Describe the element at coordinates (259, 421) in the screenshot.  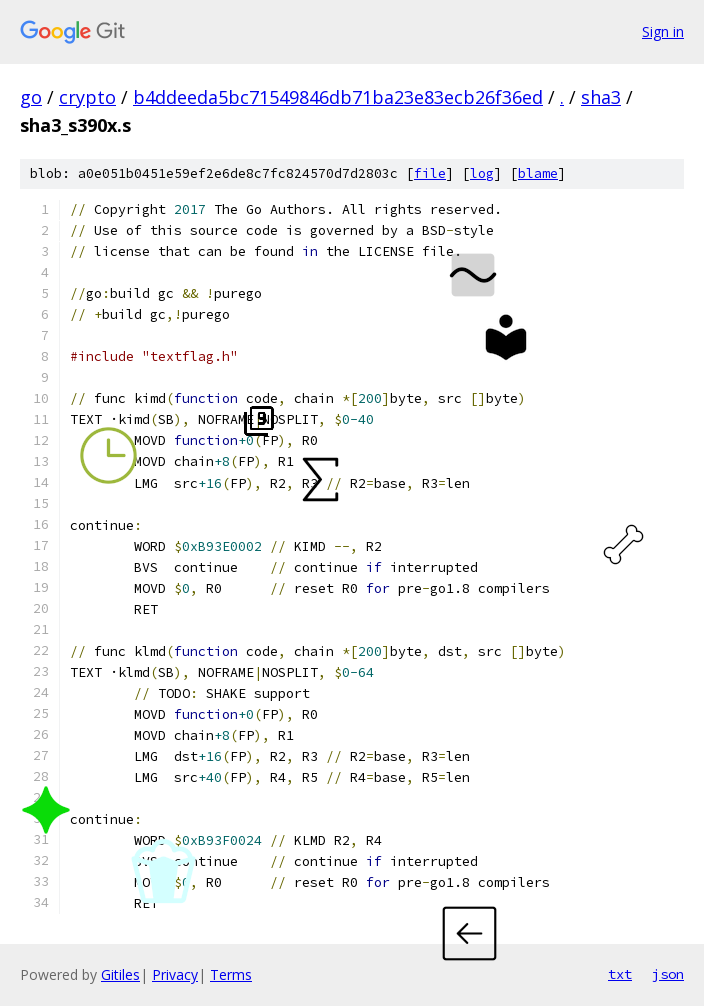
I see `indicates 9 items in a stack or collection` at that location.